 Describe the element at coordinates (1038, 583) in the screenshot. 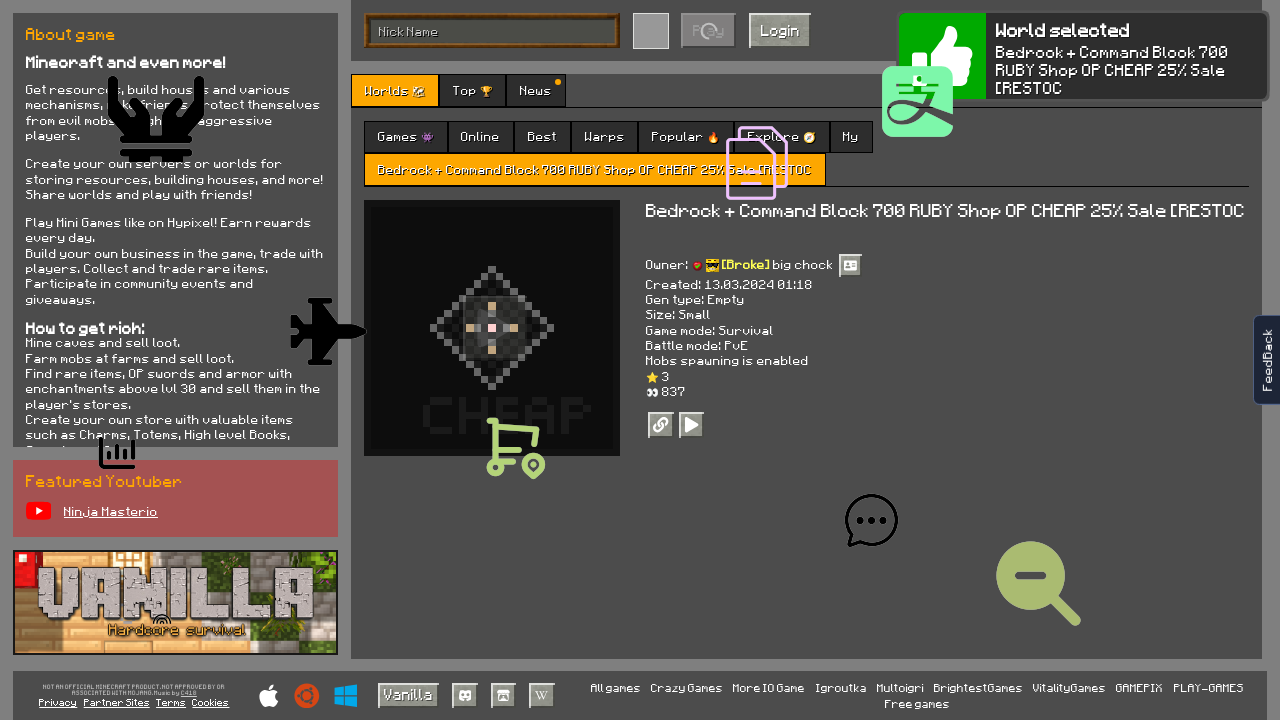

I see `zoom out` at that location.